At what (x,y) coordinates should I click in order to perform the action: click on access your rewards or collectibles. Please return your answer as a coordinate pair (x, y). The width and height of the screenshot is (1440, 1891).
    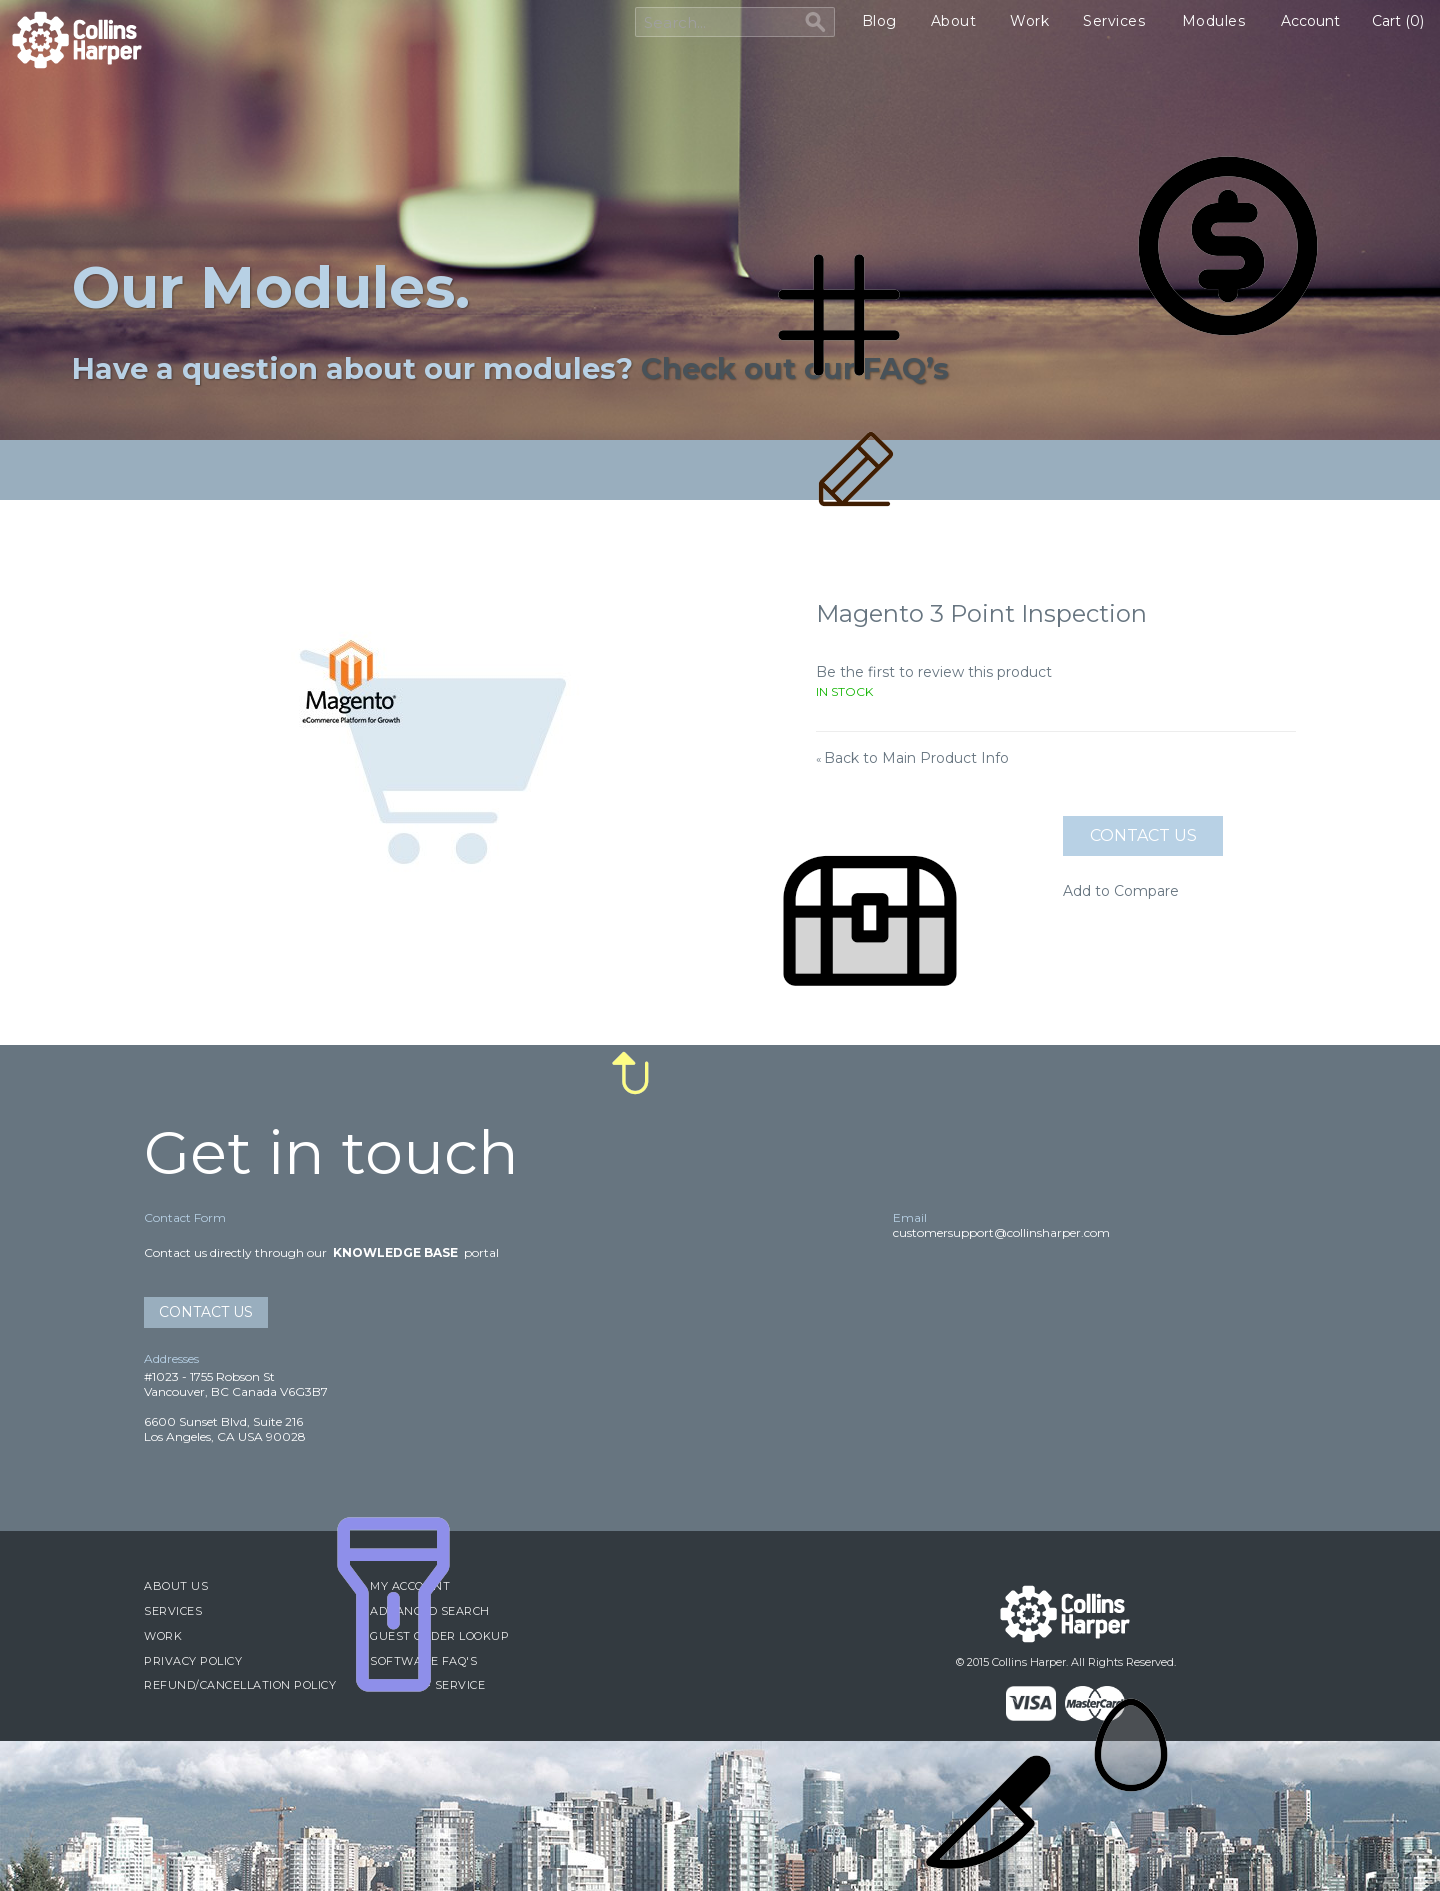
    Looking at the image, I should click on (870, 924).